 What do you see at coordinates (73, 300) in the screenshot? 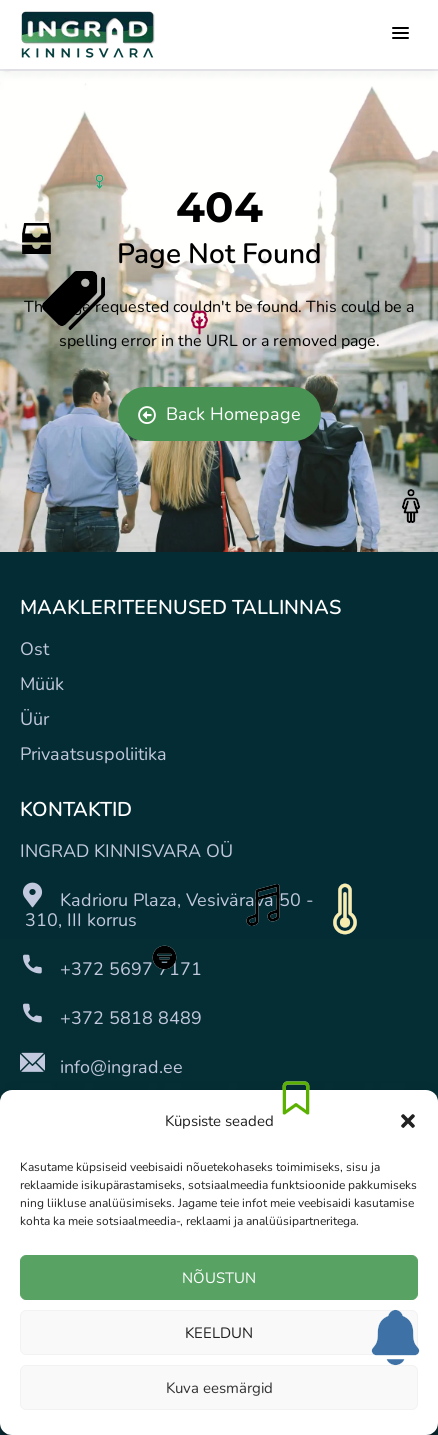
I see `view or manage tags` at bounding box center [73, 300].